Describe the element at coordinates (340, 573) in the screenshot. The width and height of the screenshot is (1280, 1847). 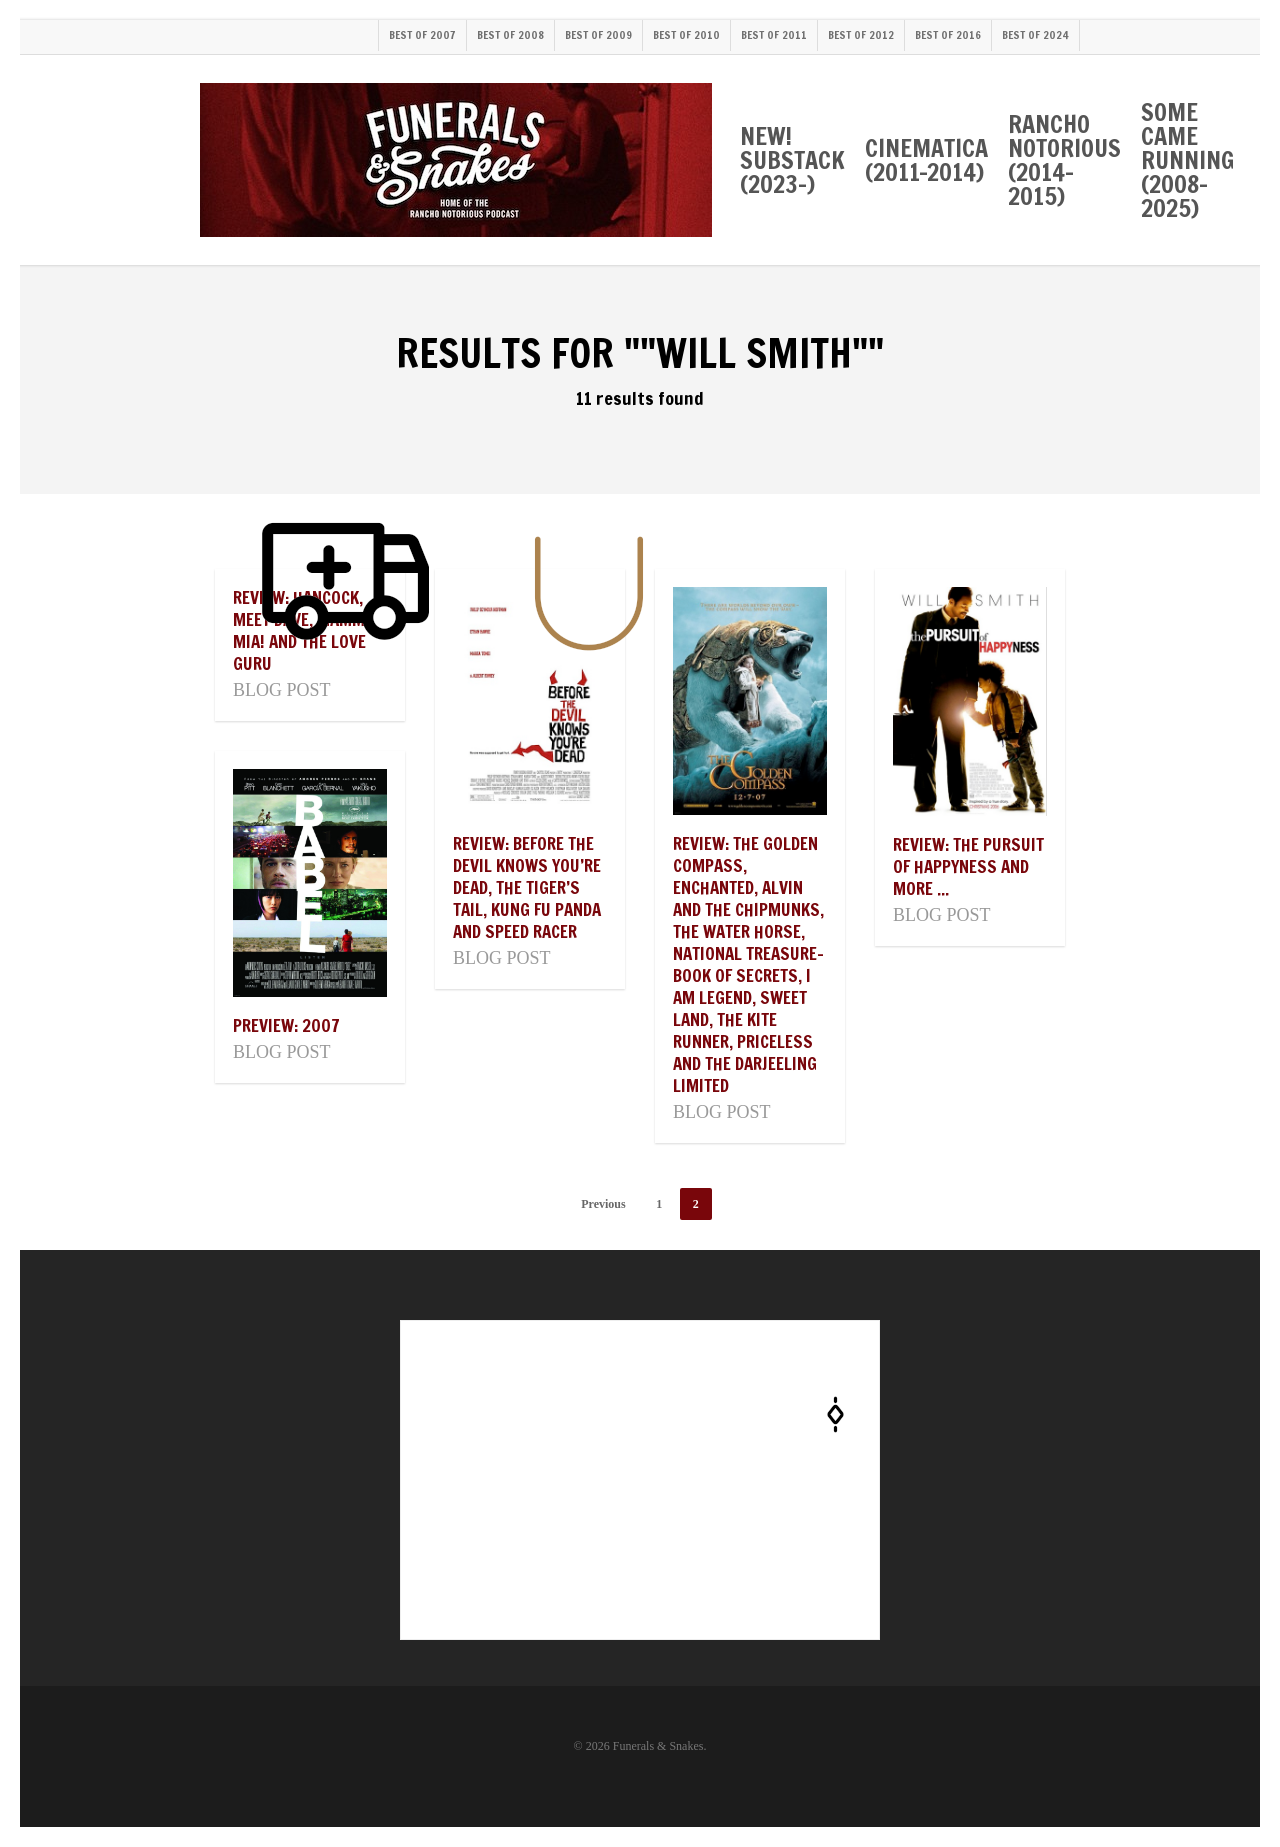
I see `access emergency medical services` at that location.